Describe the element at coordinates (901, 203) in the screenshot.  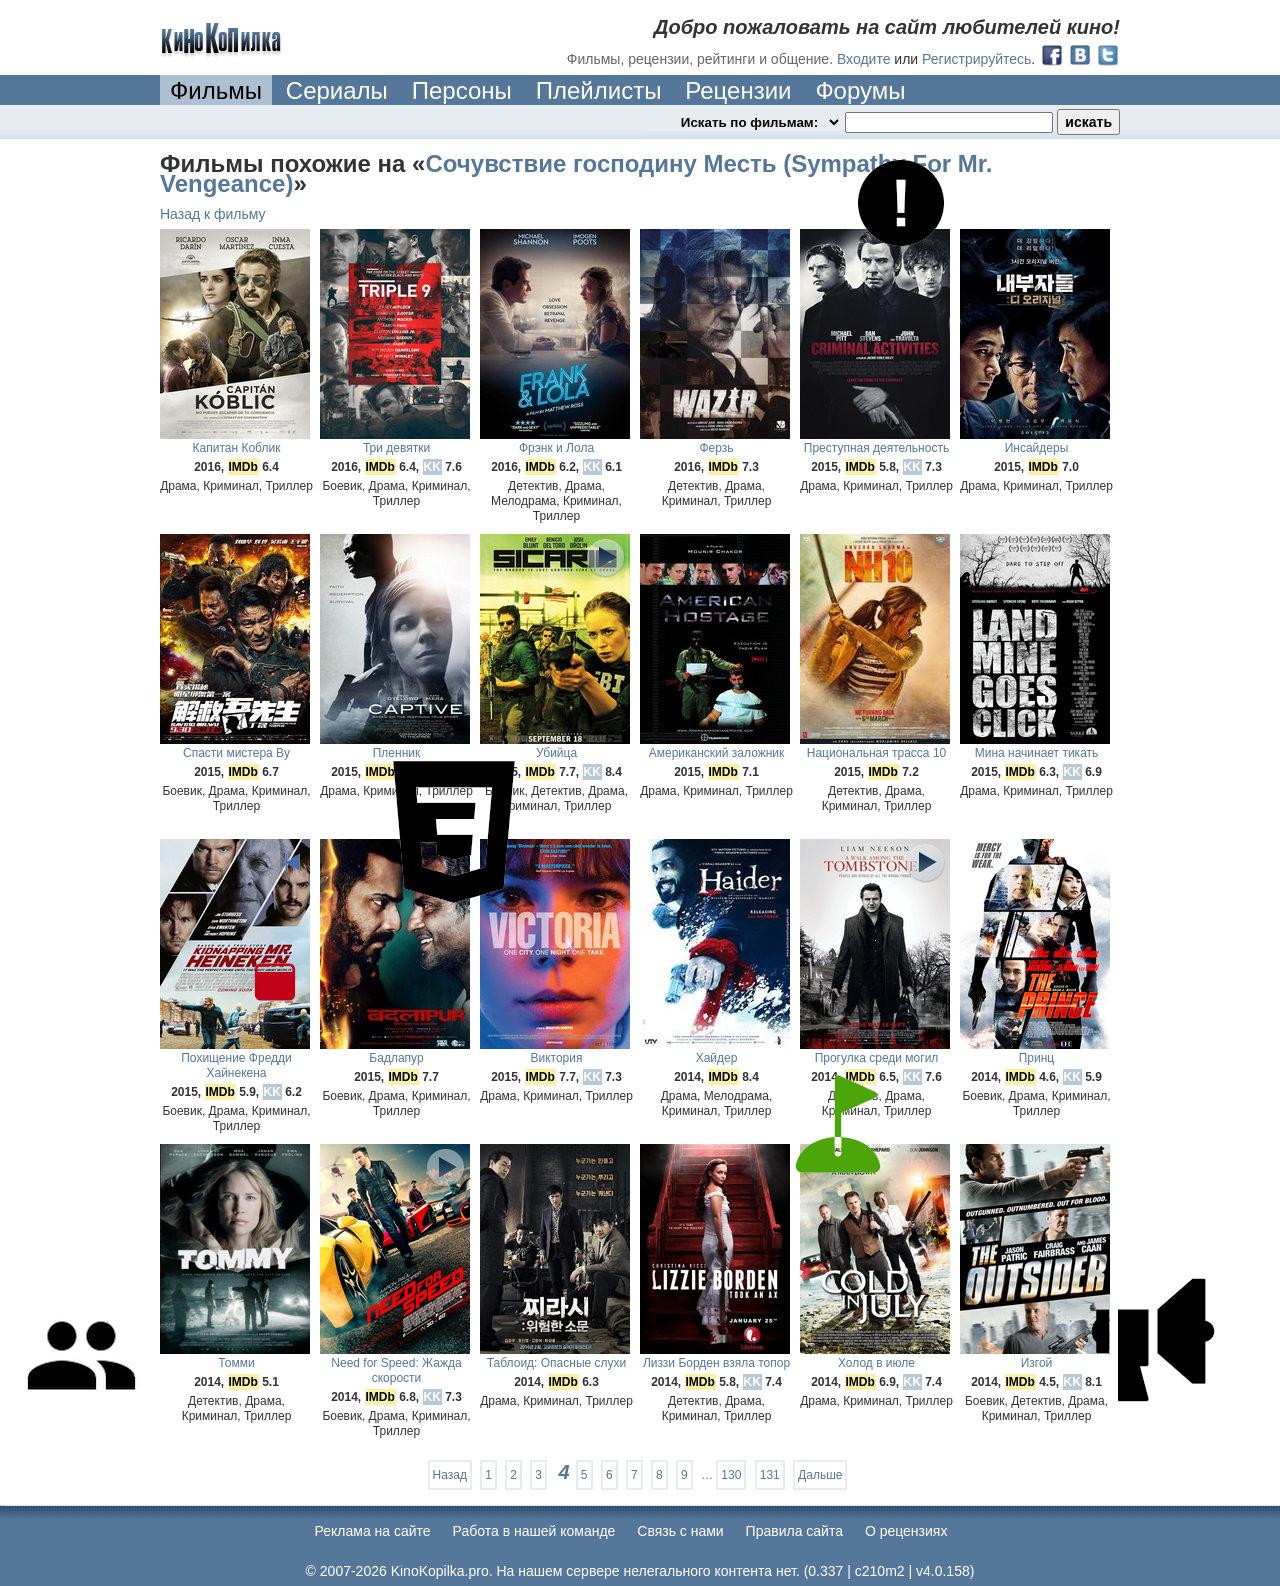
I see `indicates a warning or error state` at that location.